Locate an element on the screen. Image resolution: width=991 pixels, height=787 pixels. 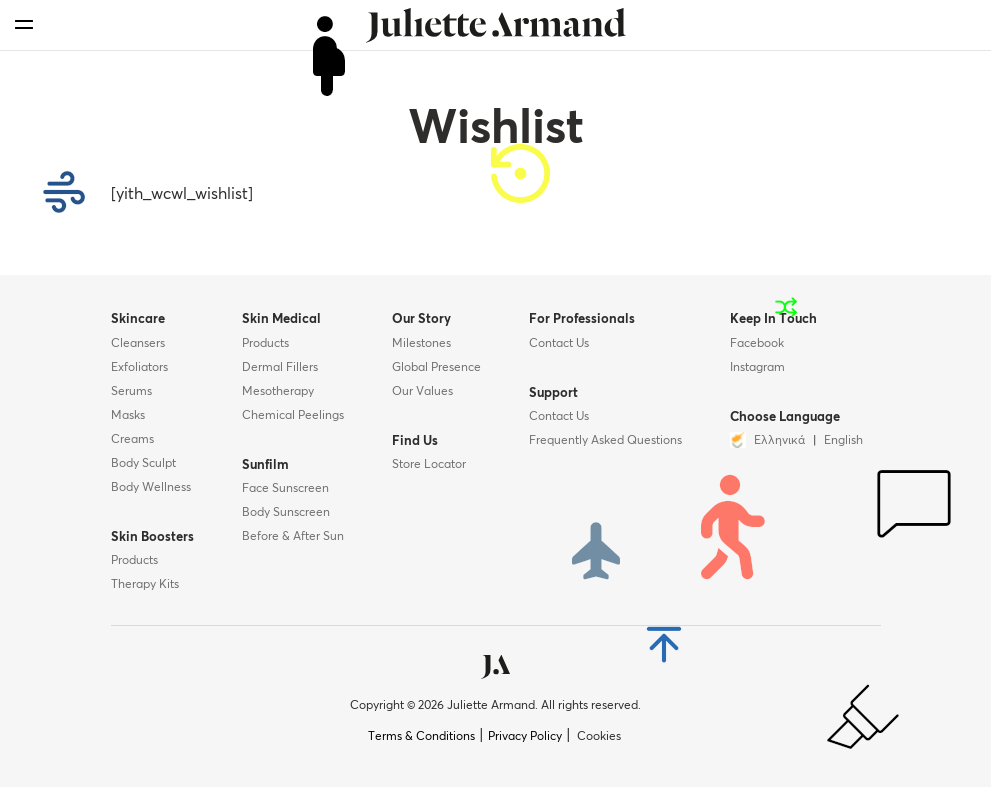
upload a file or document is located at coordinates (664, 644).